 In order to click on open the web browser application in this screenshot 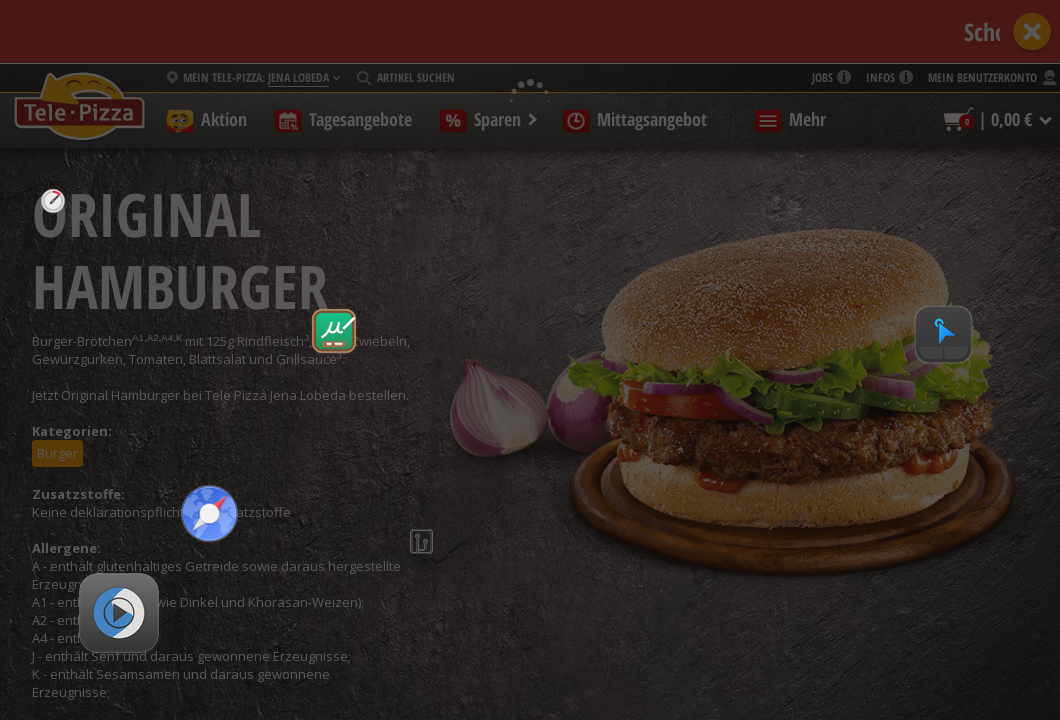, I will do `click(209, 513)`.